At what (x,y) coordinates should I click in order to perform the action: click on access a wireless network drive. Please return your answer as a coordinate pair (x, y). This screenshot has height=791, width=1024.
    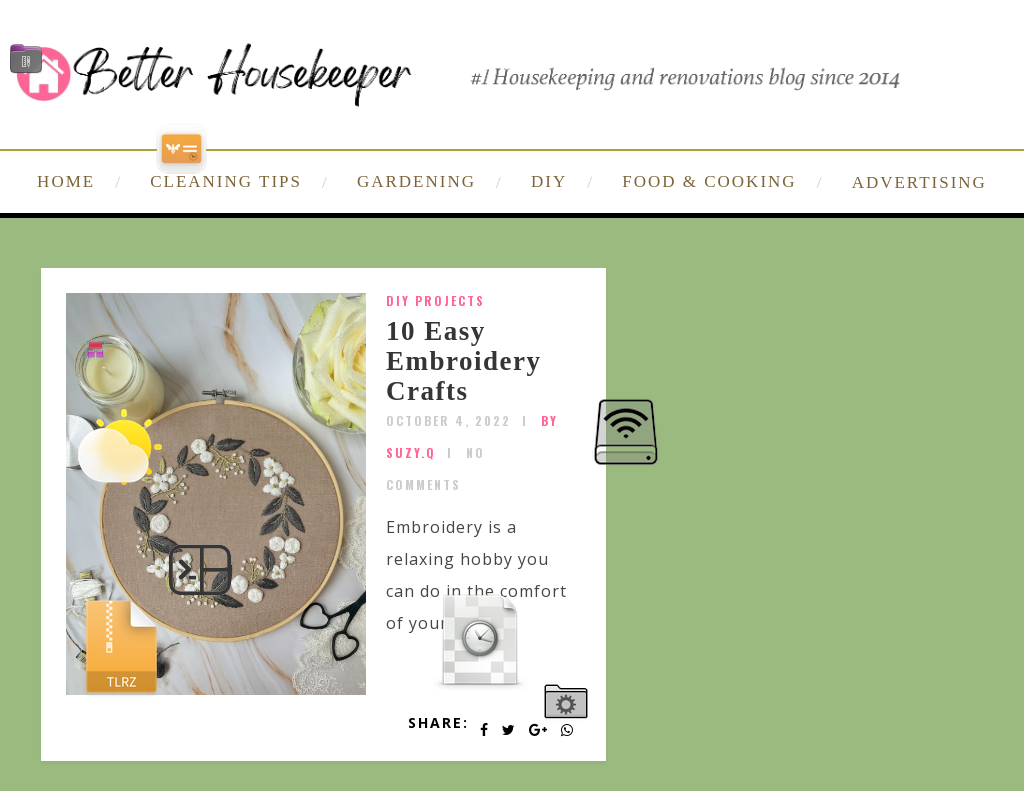
    Looking at the image, I should click on (626, 432).